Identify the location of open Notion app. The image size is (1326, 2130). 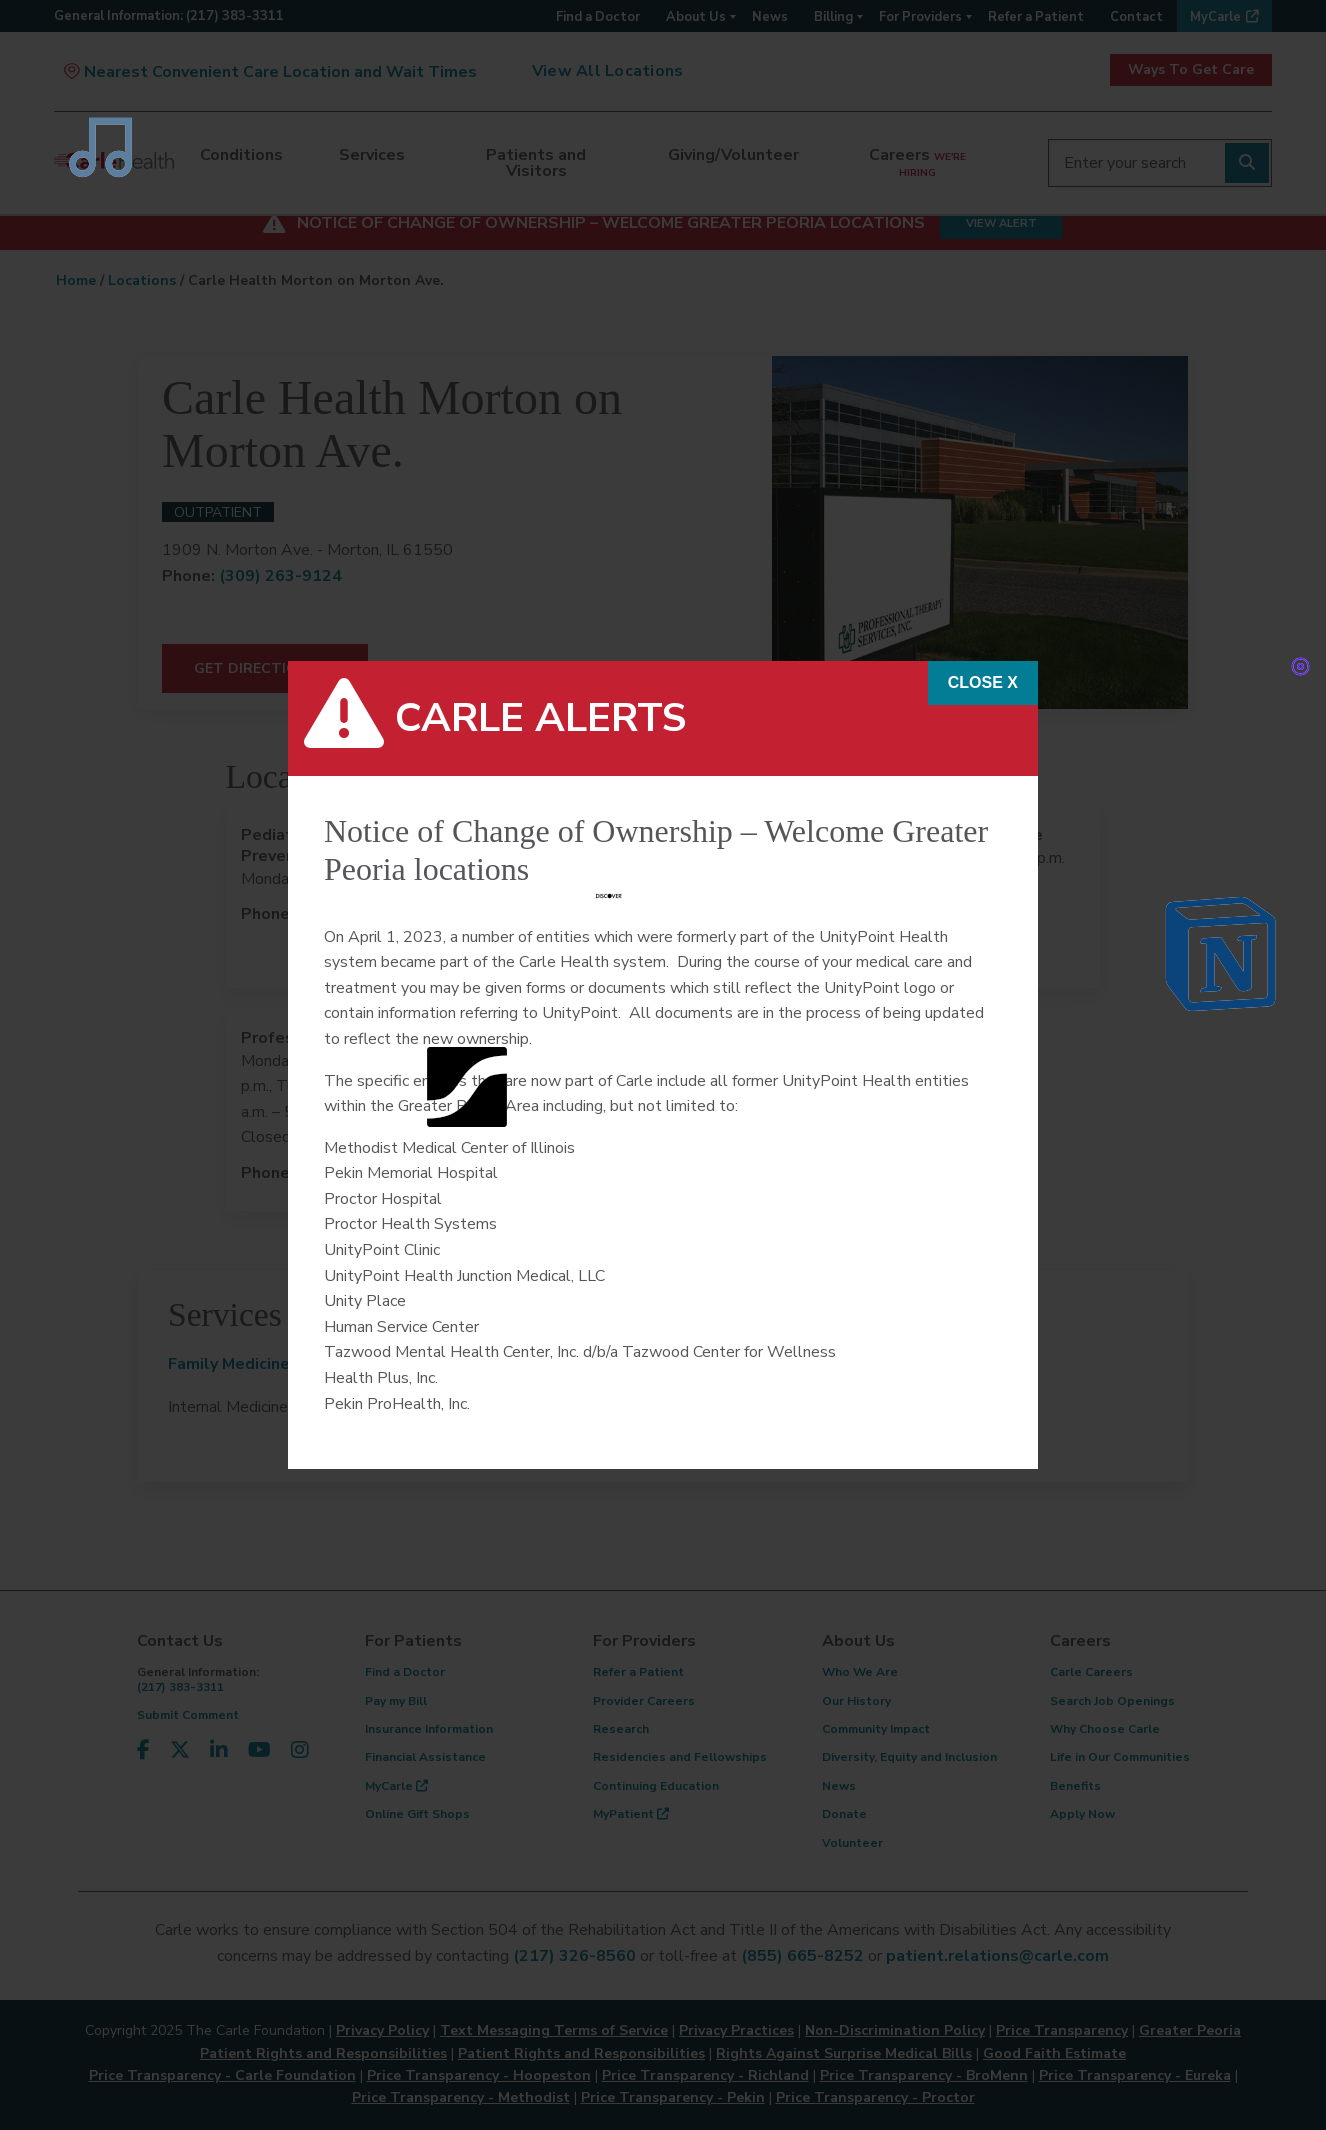
(1223, 954).